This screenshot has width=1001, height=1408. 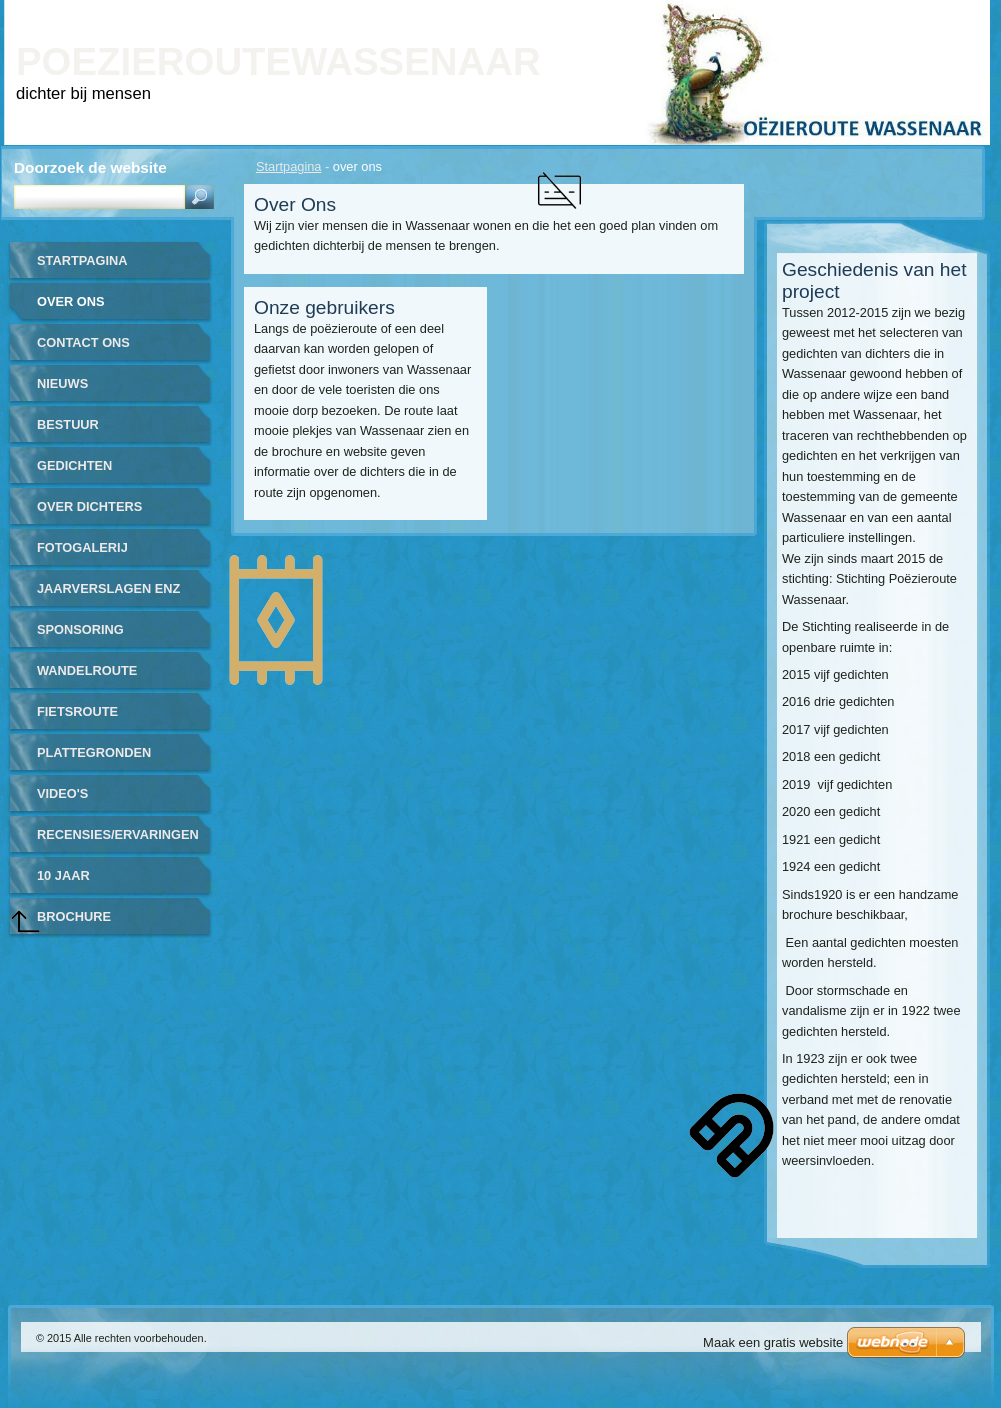 What do you see at coordinates (733, 1134) in the screenshot?
I see `activate magnetic snap or alignment tool` at bounding box center [733, 1134].